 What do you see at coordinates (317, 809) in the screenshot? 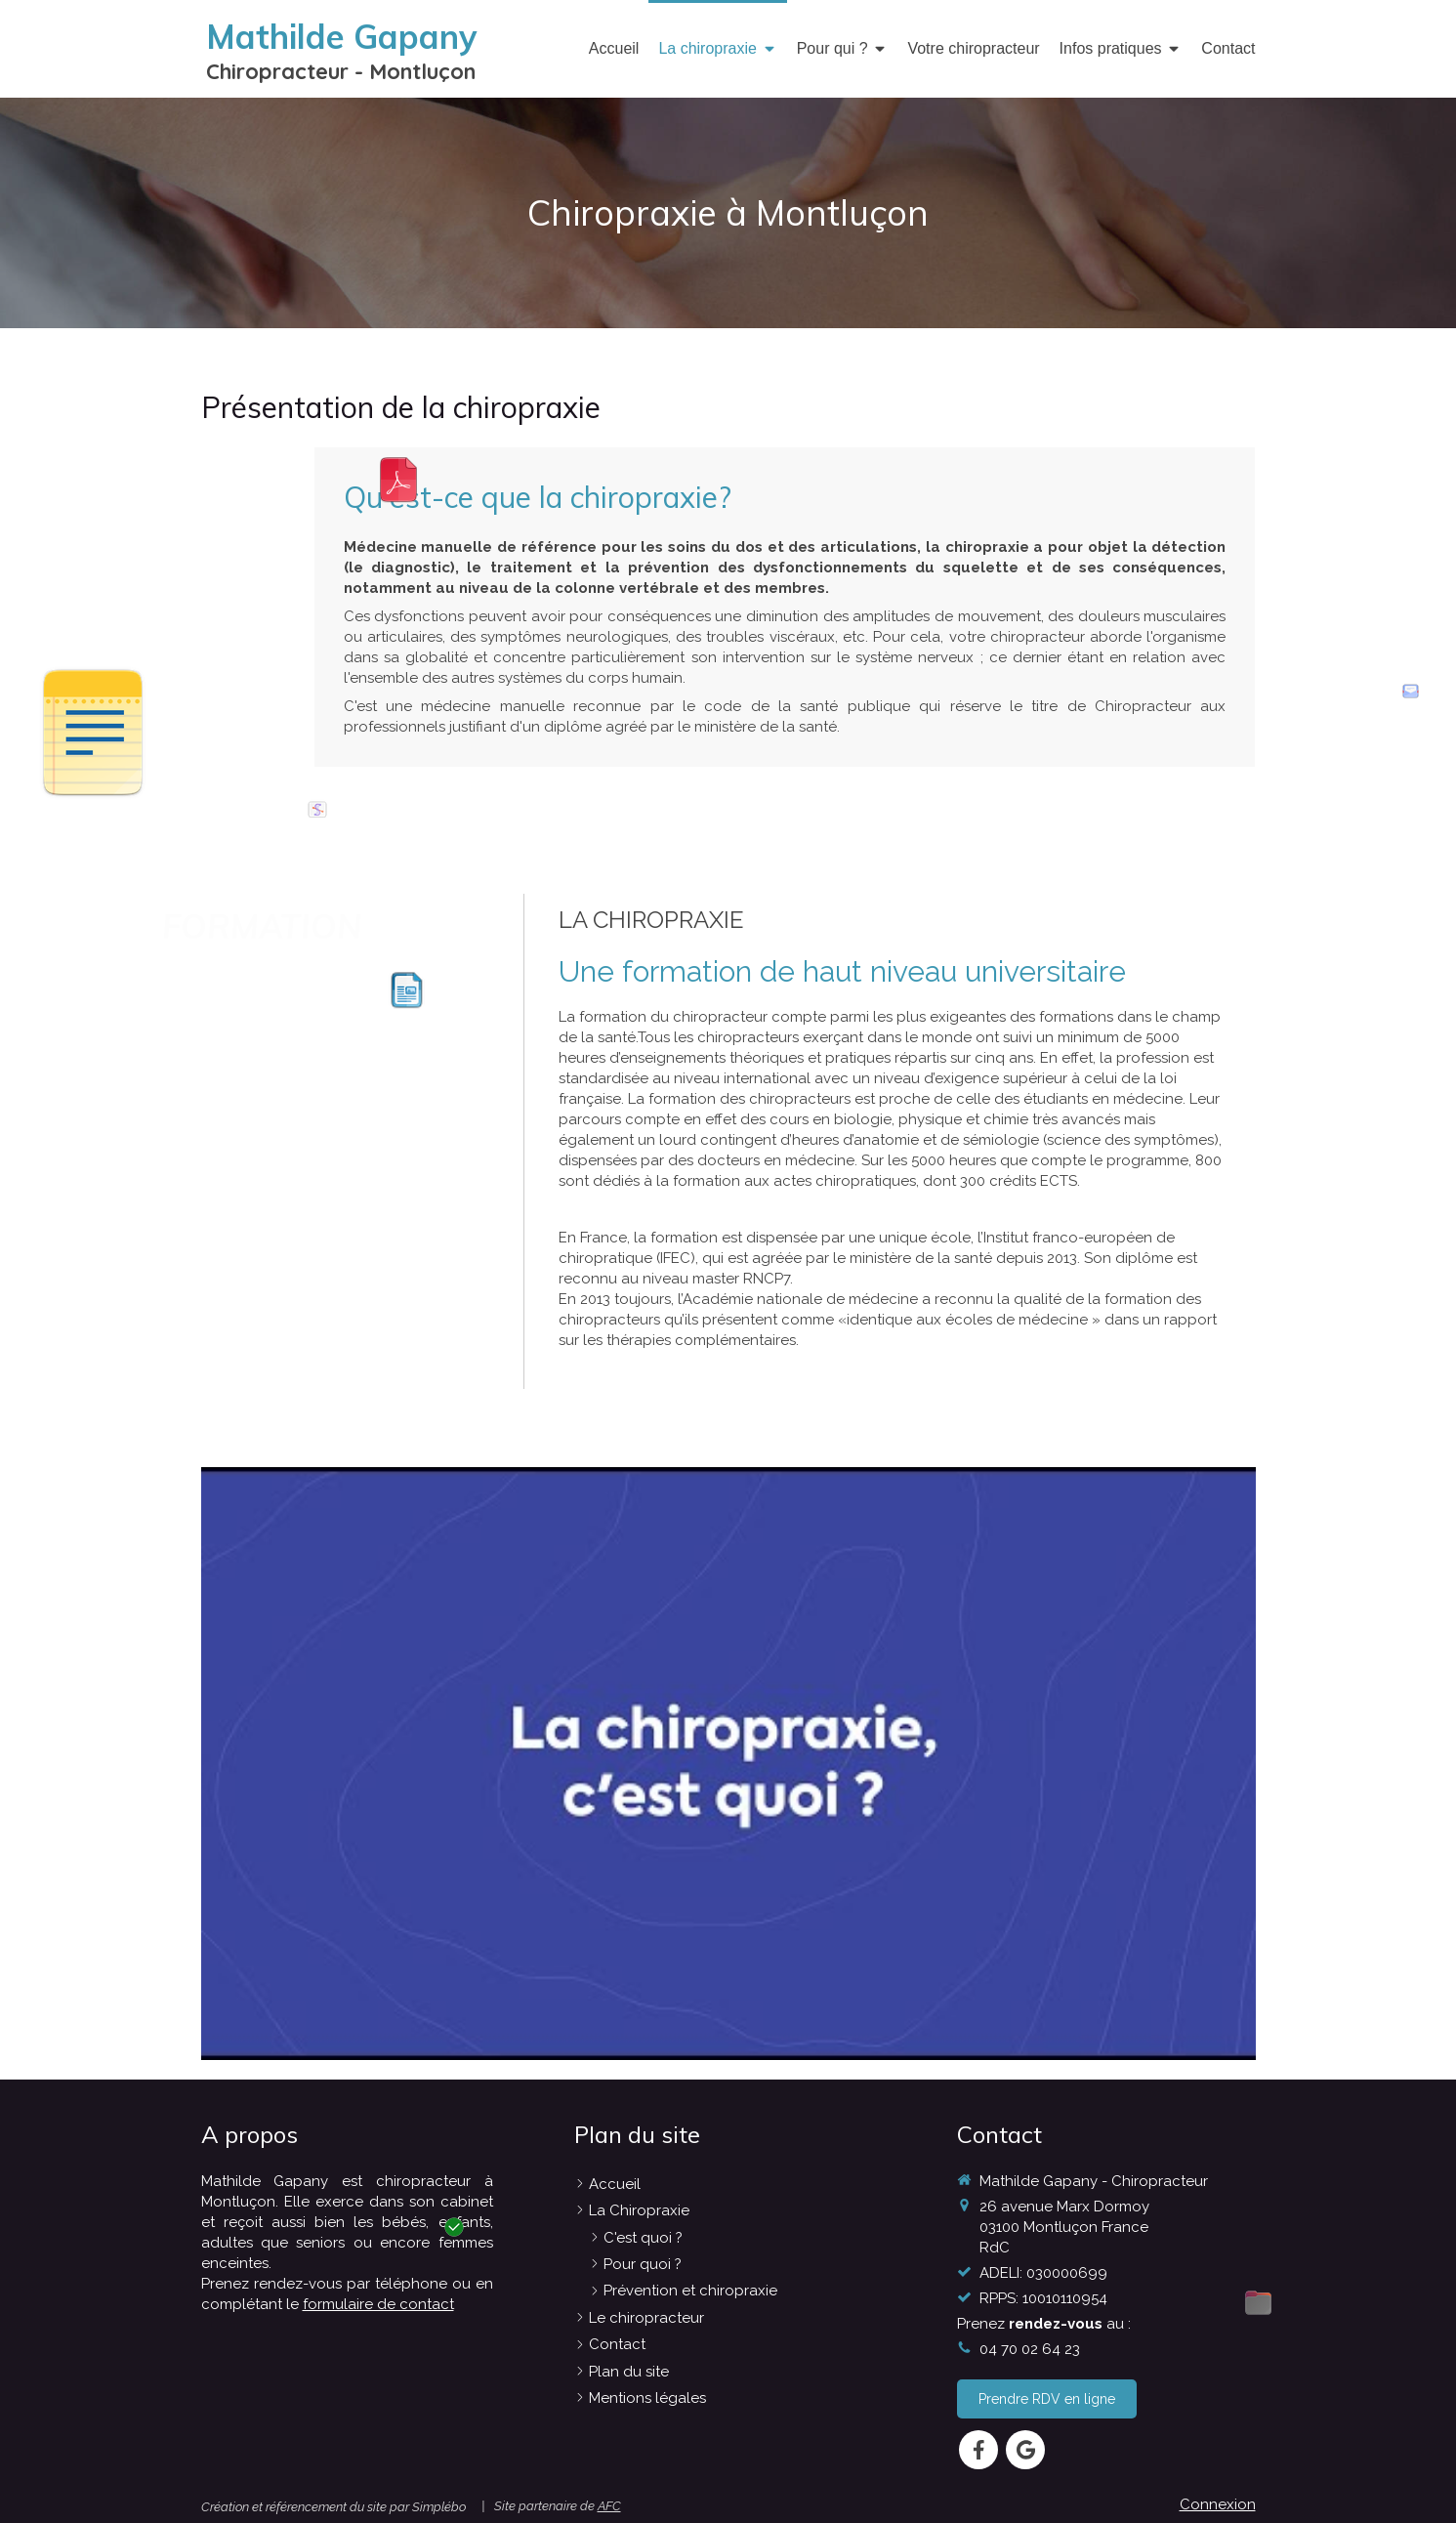
I see `compressed SVG image file` at bounding box center [317, 809].